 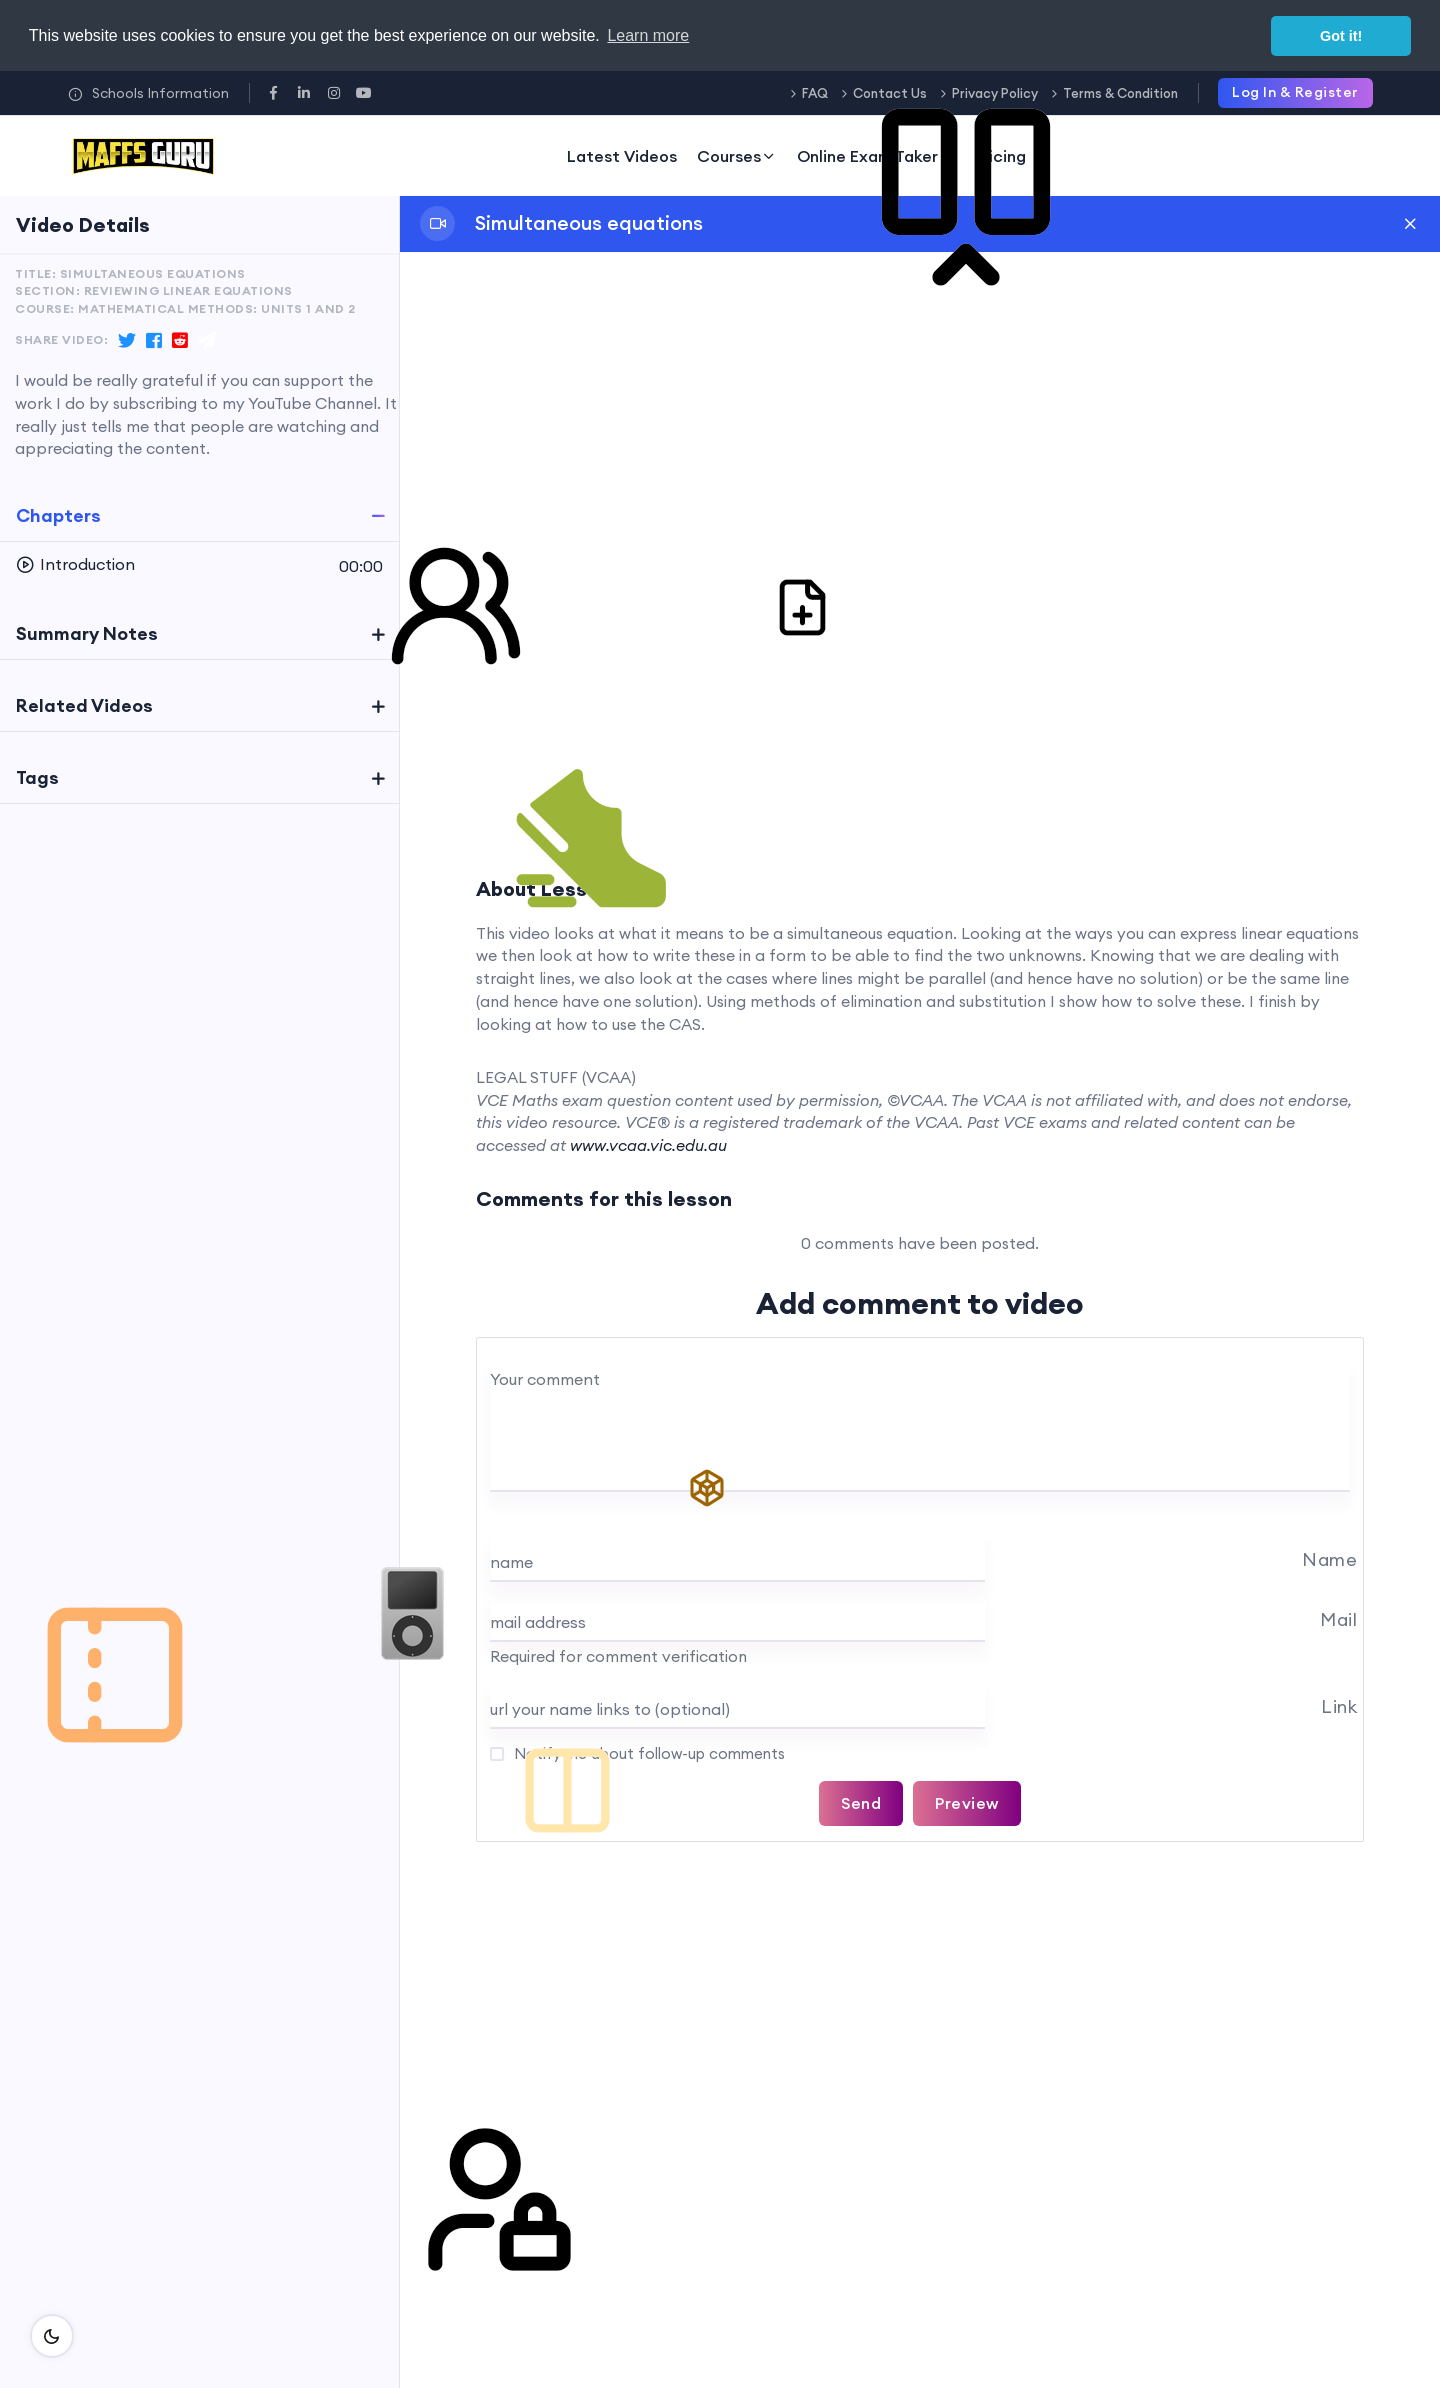 I want to click on view group members or team, so click(x=456, y=606).